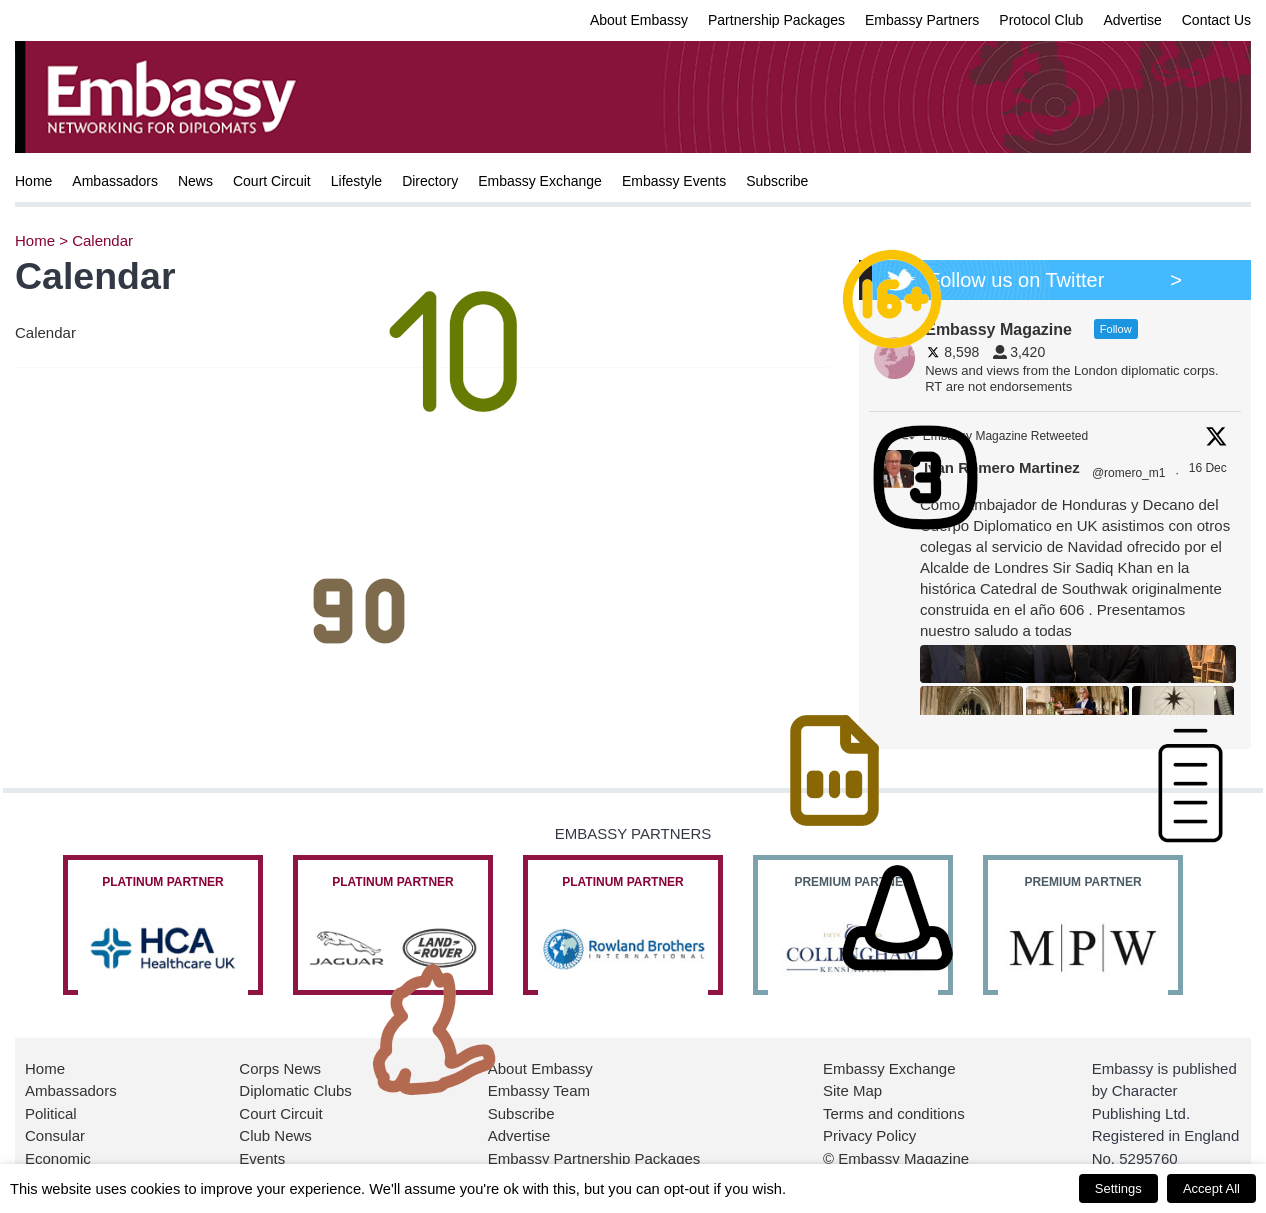 The image size is (1266, 1213). I want to click on indicates item number 10 in a list or sequence, so click(456, 351).